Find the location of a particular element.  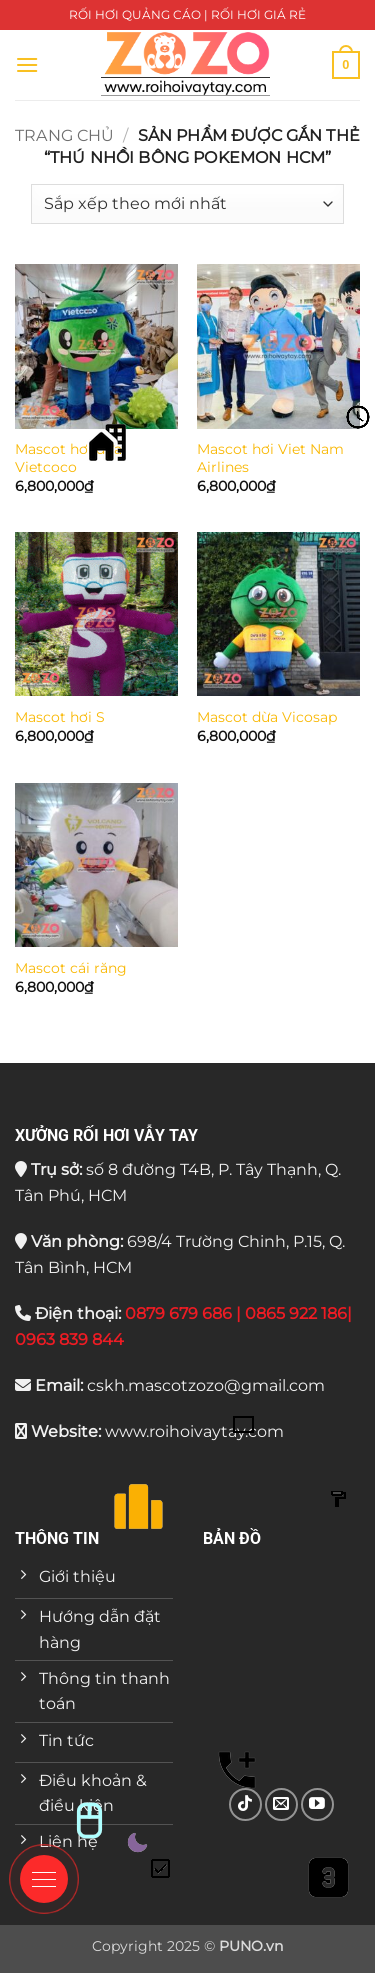

mouse input device indicator is located at coordinates (89, 1820).